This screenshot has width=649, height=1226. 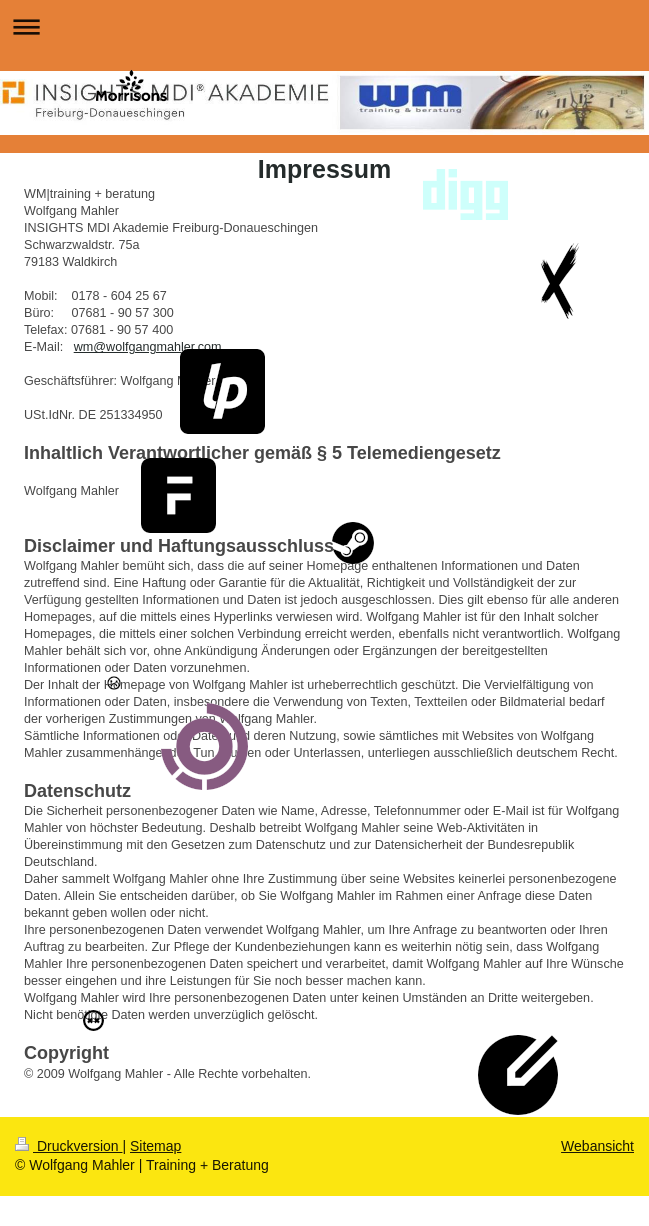 I want to click on pipx python package installer logo, so click(x=560, y=281).